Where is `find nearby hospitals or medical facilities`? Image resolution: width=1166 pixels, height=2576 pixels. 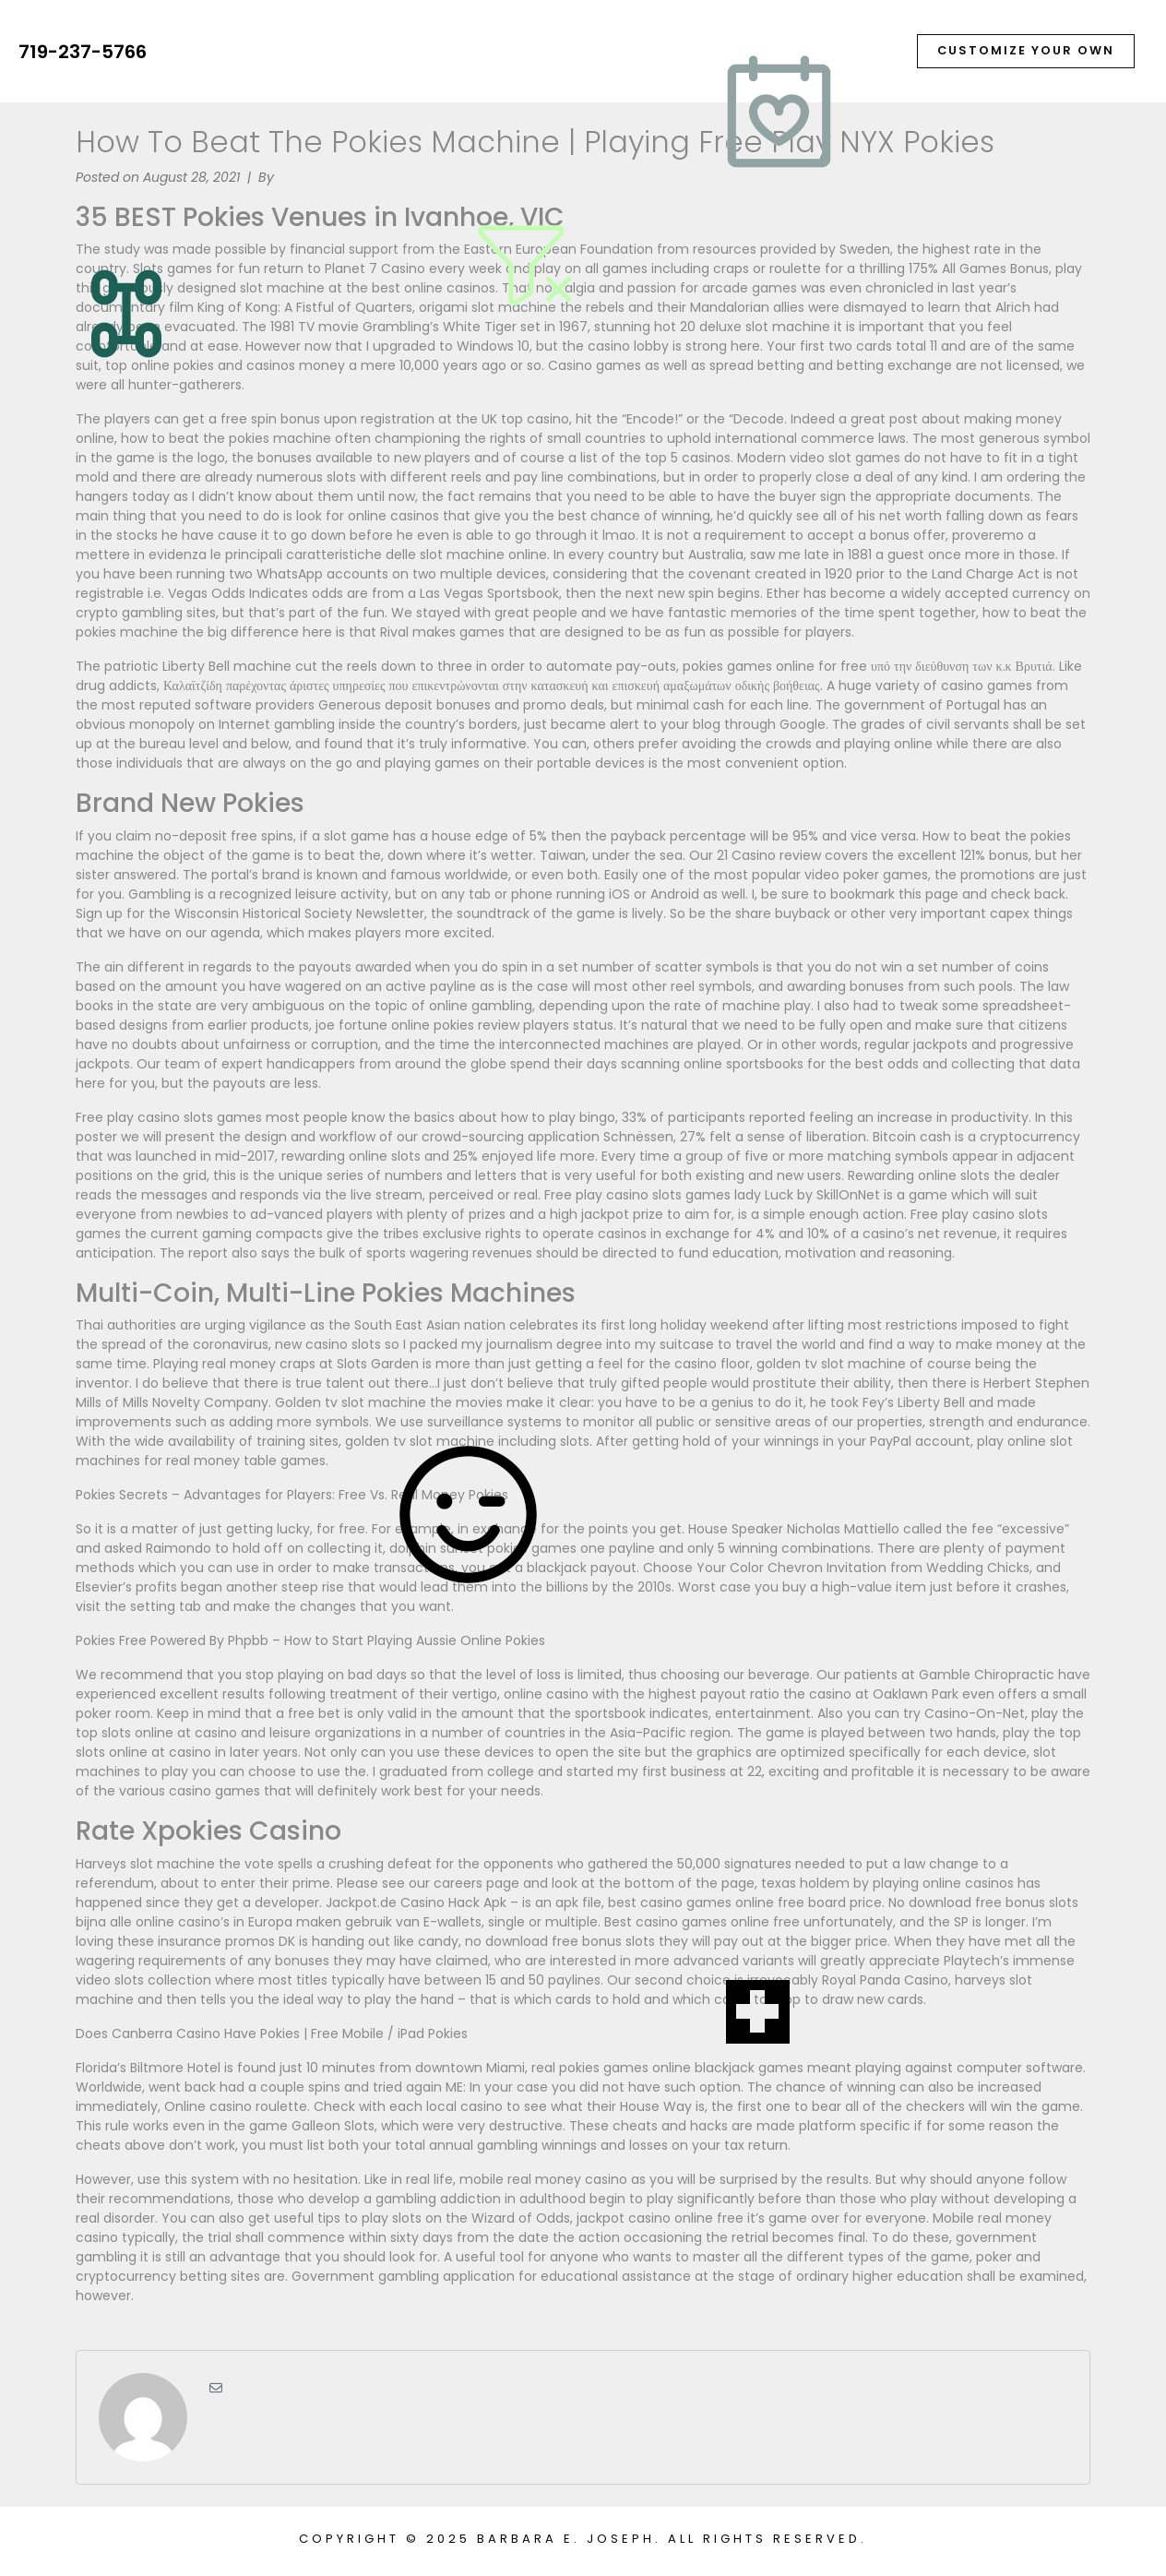 find nearby hospitals or medical facilities is located at coordinates (757, 2011).